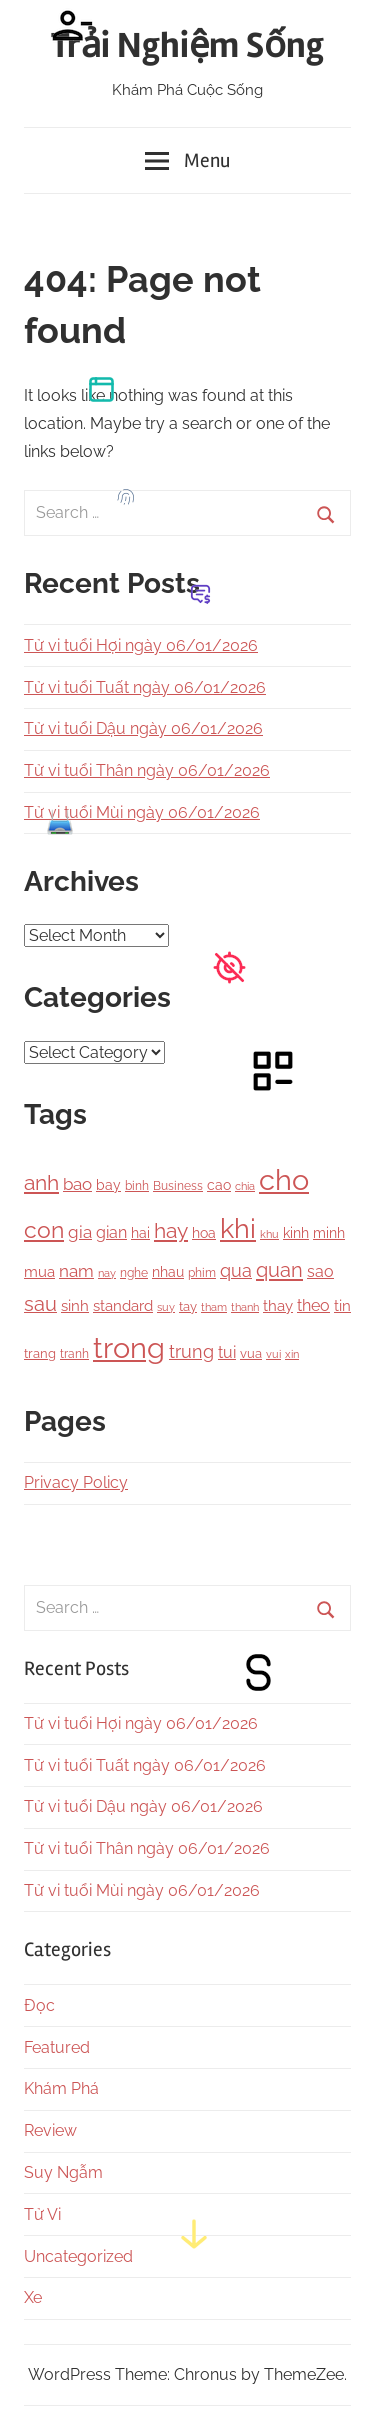 The height and width of the screenshot is (2430, 375). I want to click on view payment-related messages, so click(200, 593).